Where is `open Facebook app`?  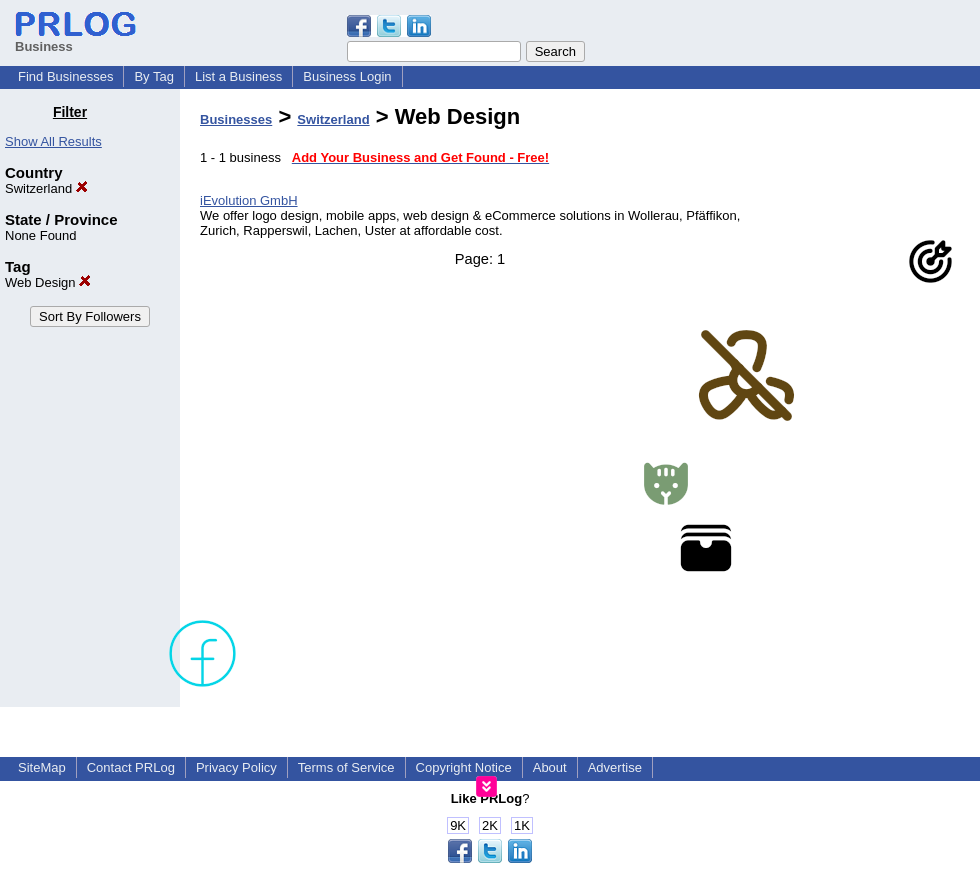 open Facebook app is located at coordinates (202, 653).